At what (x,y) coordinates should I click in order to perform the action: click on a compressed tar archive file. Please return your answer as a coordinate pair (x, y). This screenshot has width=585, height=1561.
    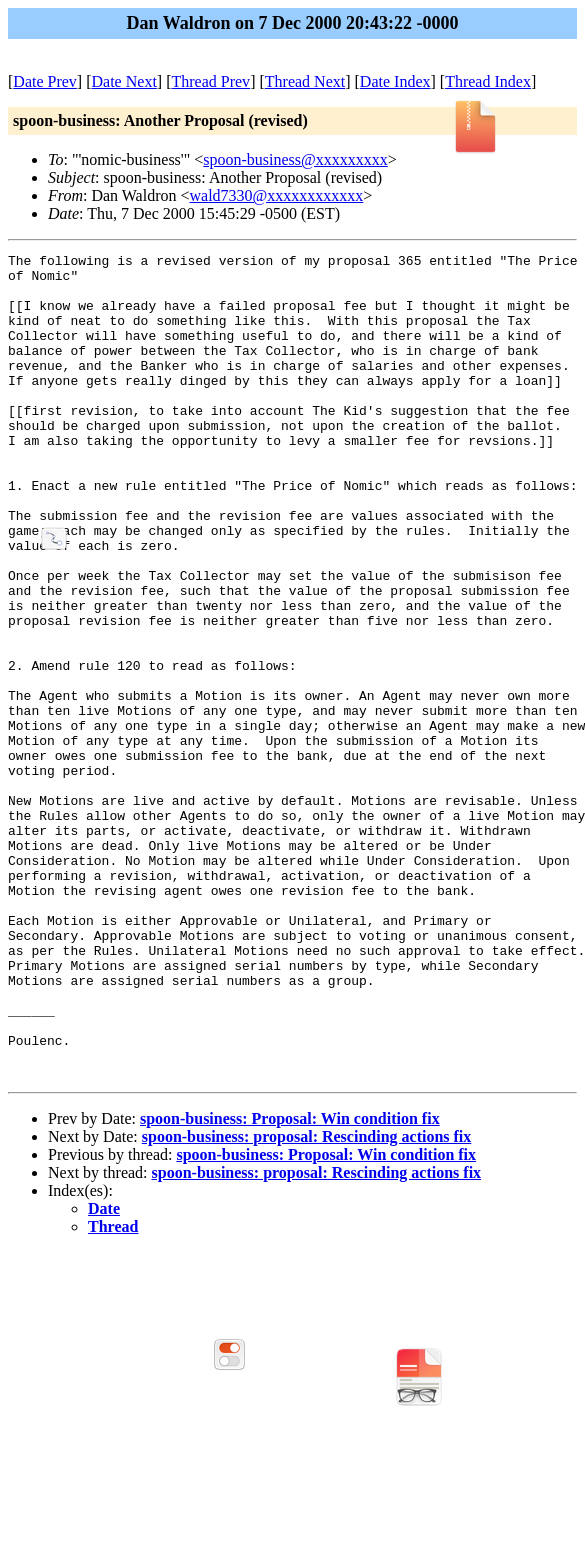
    Looking at the image, I should click on (475, 127).